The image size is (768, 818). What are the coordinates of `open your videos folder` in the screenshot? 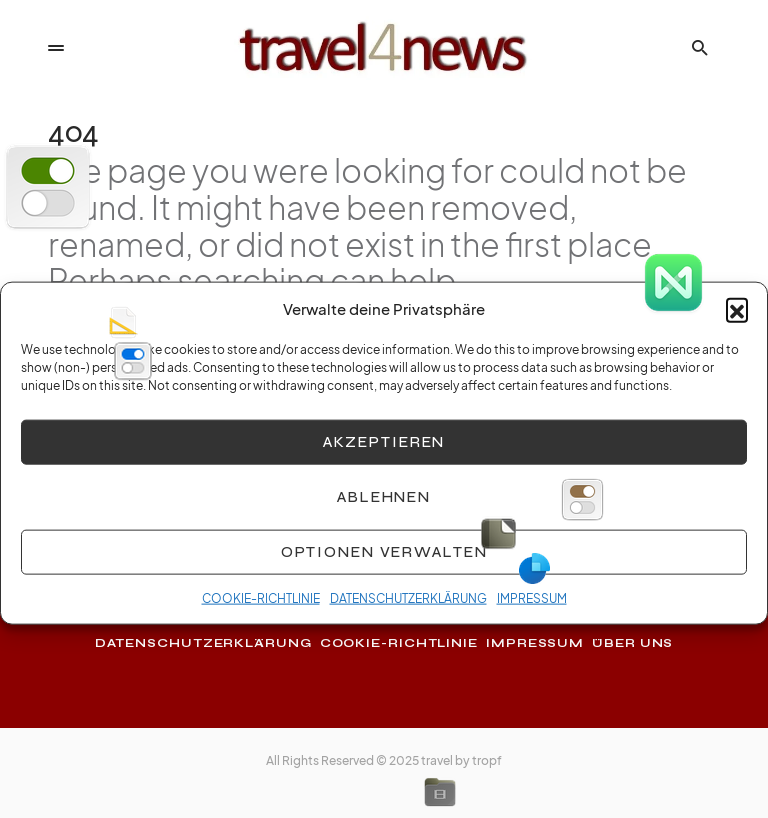 It's located at (440, 792).